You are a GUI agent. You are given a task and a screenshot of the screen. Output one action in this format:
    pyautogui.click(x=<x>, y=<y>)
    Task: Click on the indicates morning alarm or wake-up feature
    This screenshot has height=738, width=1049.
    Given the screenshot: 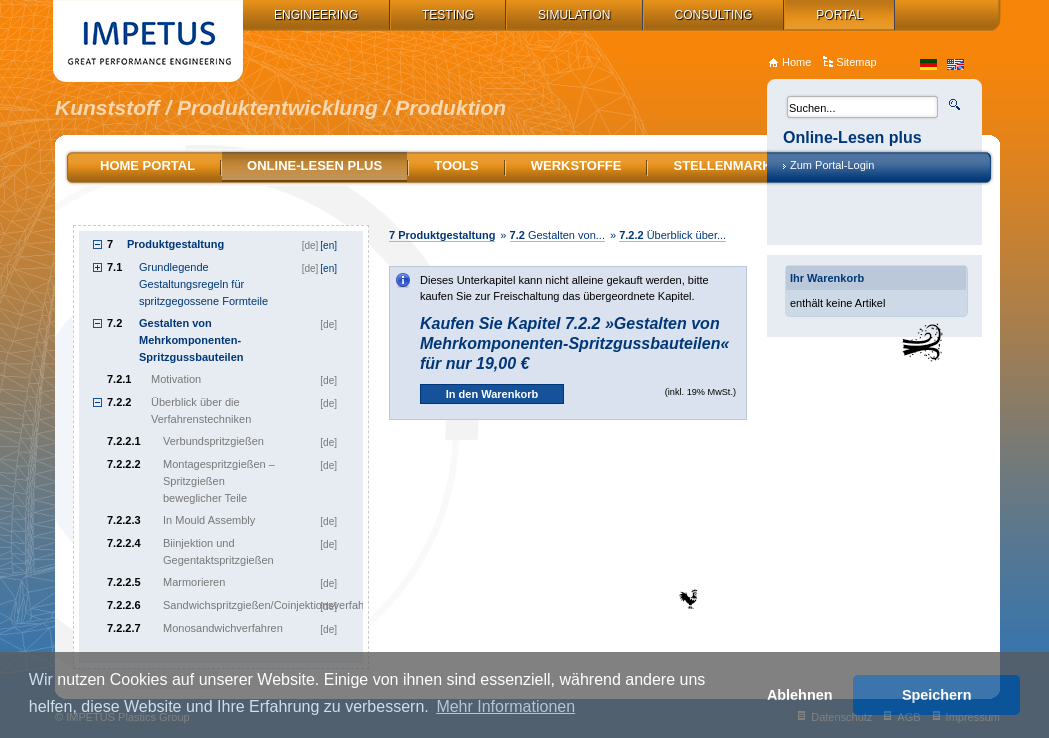 What is the action you would take?
    pyautogui.click(x=688, y=599)
    